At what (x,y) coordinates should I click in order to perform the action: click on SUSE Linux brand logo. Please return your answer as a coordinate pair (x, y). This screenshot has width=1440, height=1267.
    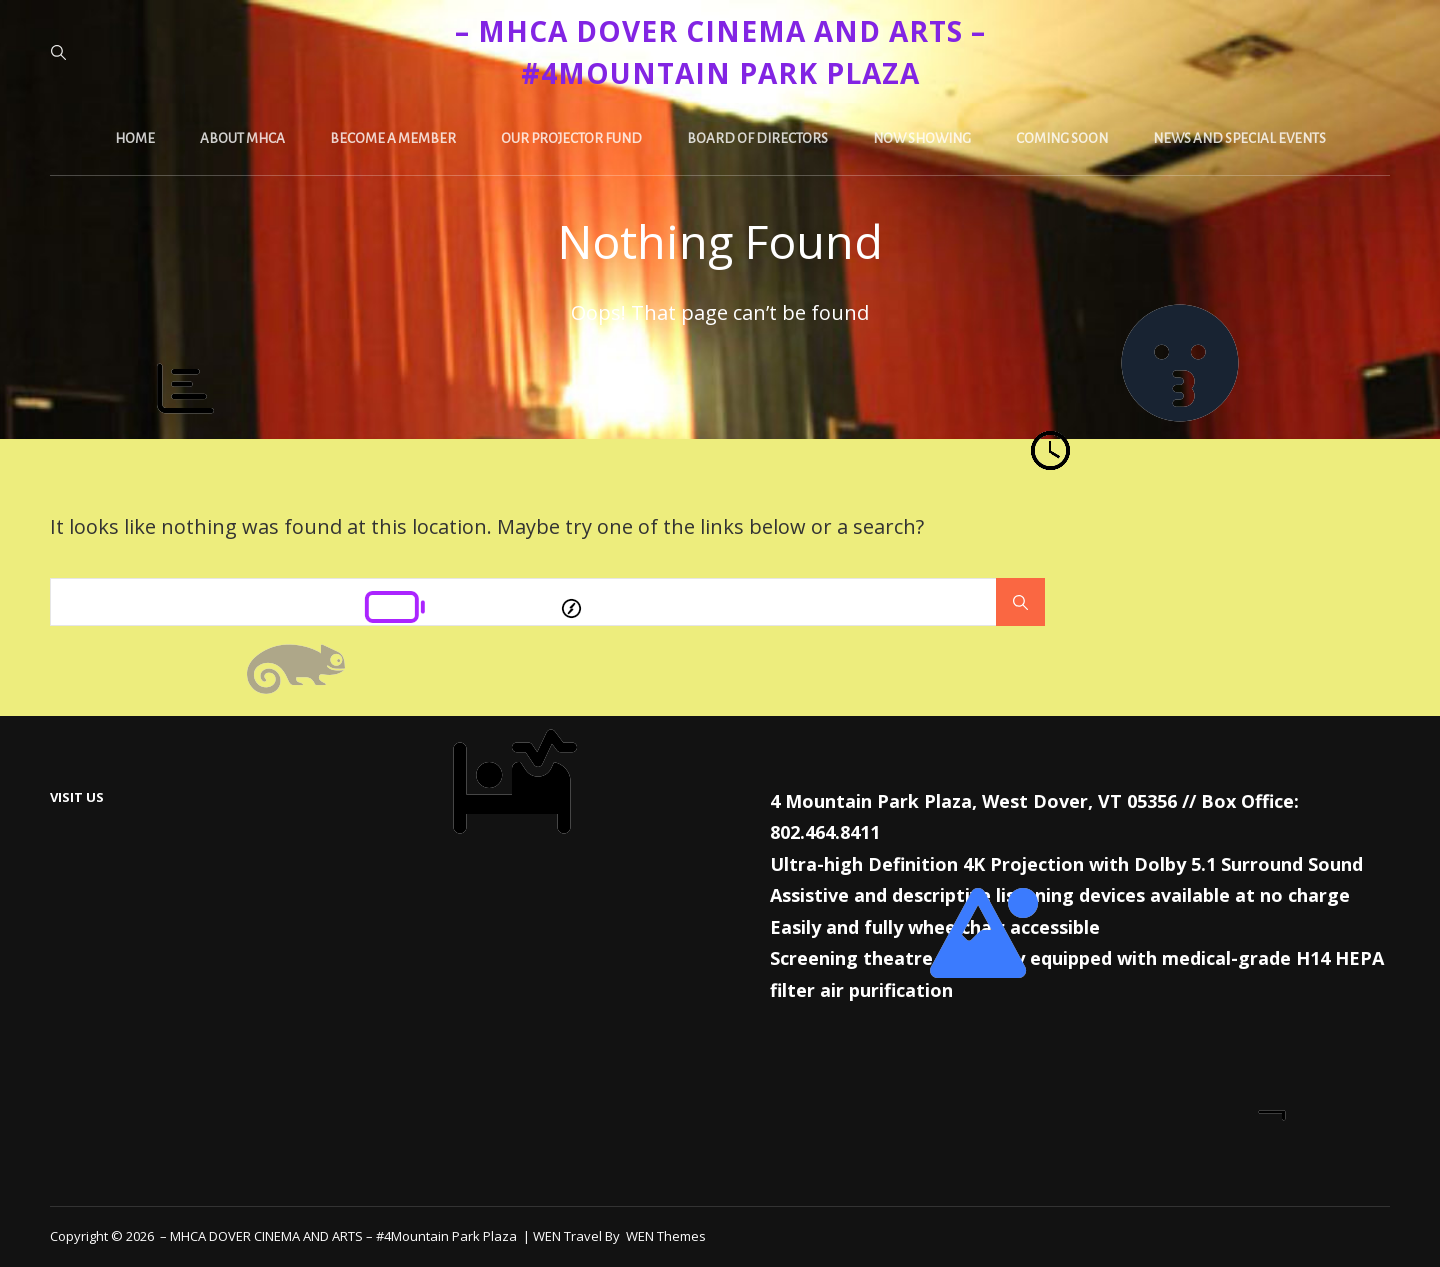
    Looking at the image, I should click on (296, 669).